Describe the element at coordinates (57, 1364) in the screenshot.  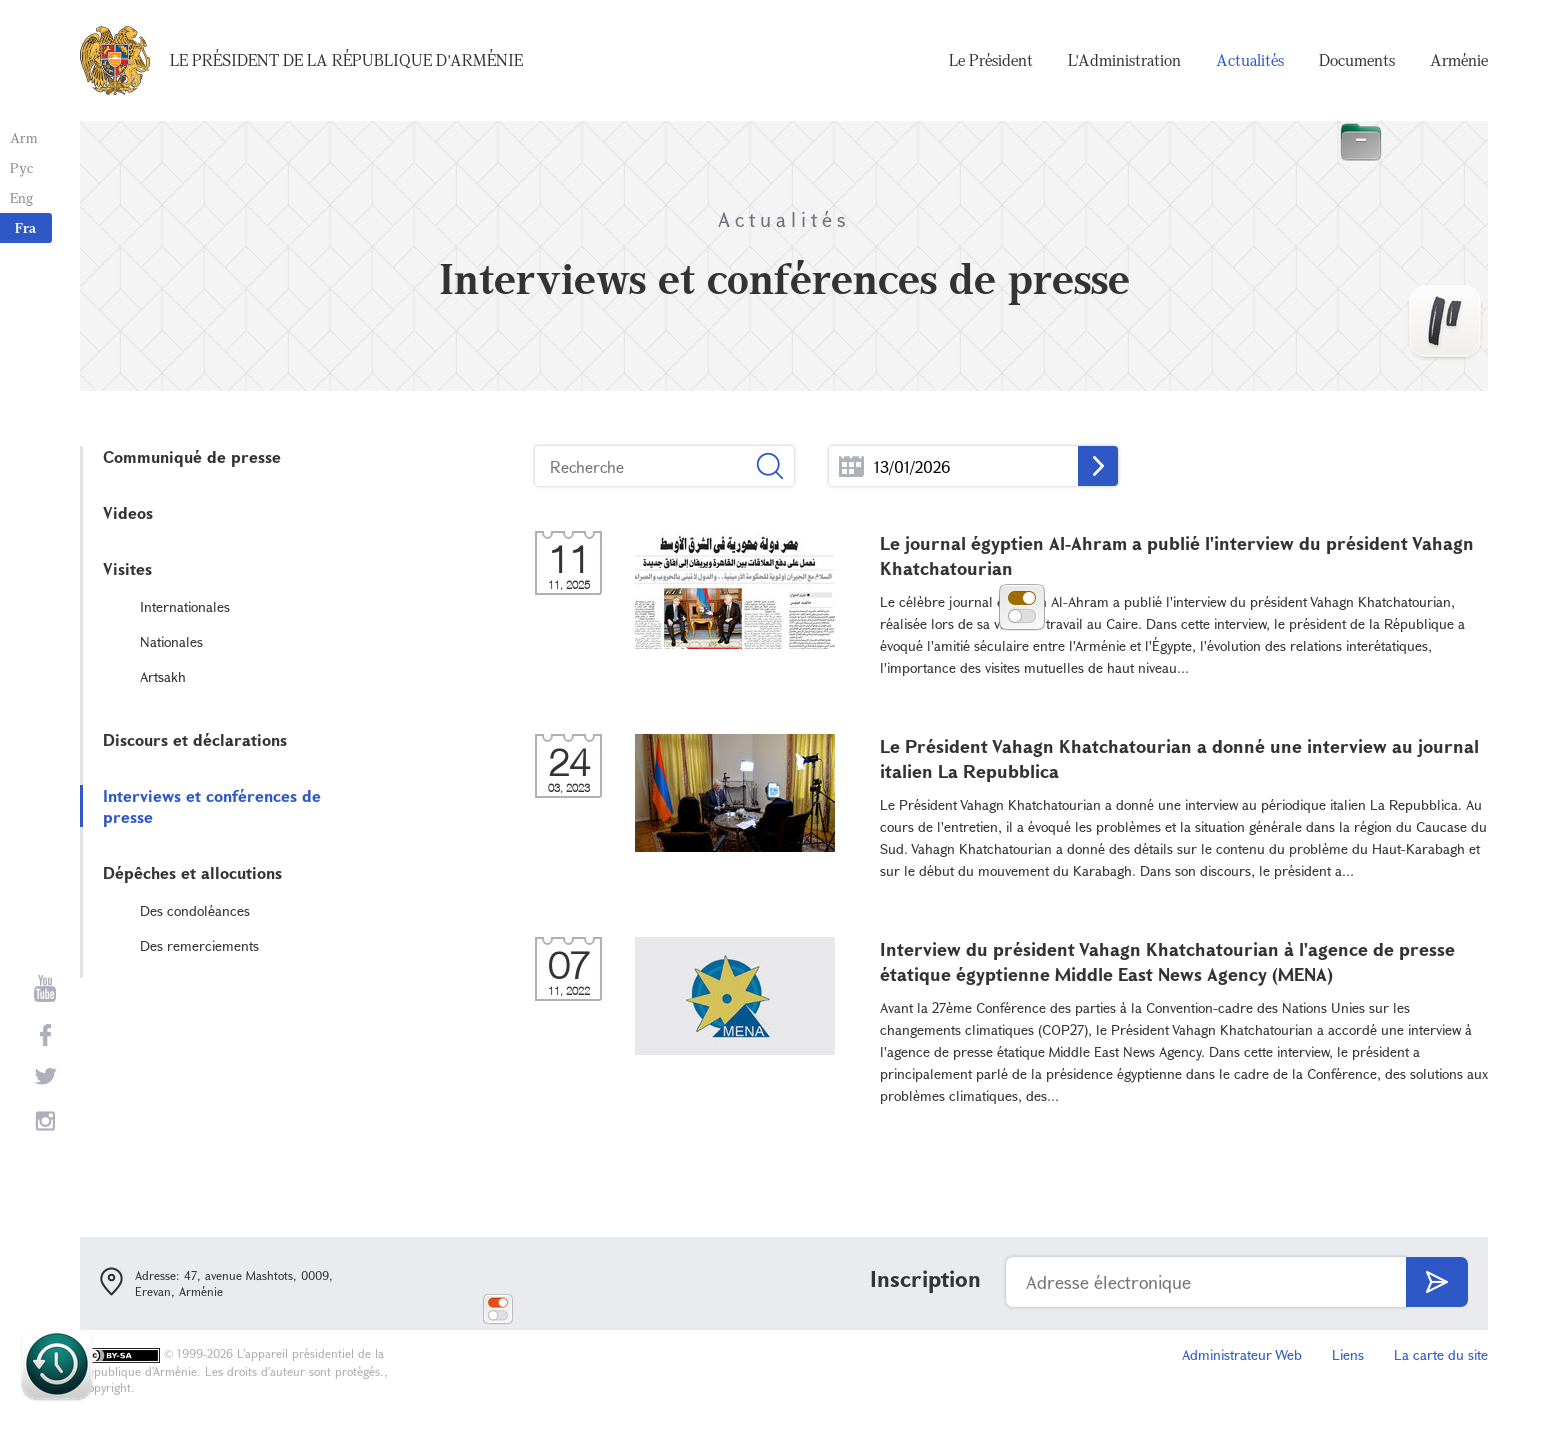
I see `open Time Machine backup utility` at that location.